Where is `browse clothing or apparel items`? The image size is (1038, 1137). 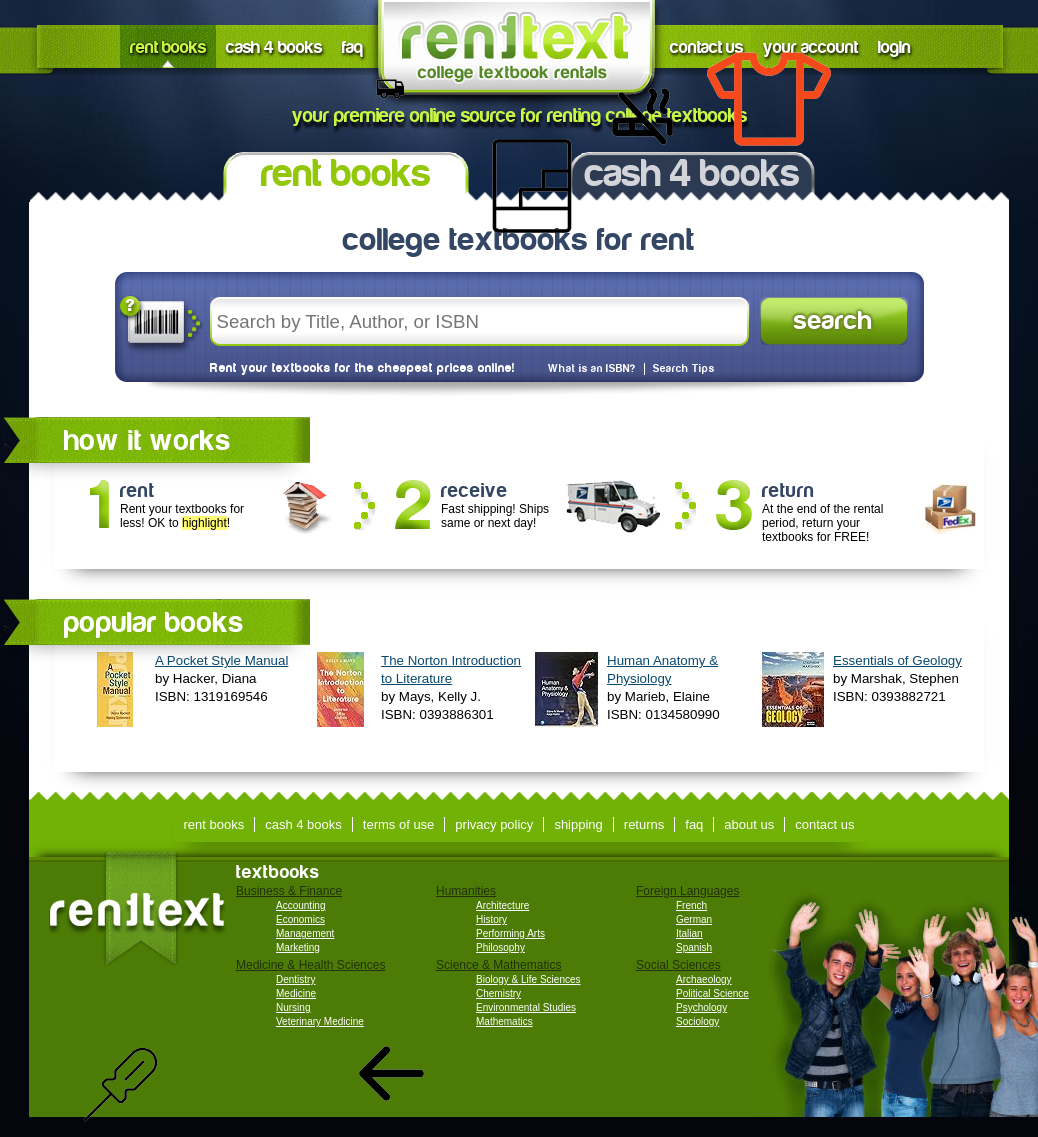
browse clothing or apparel items is located at coordinates (769, 99).